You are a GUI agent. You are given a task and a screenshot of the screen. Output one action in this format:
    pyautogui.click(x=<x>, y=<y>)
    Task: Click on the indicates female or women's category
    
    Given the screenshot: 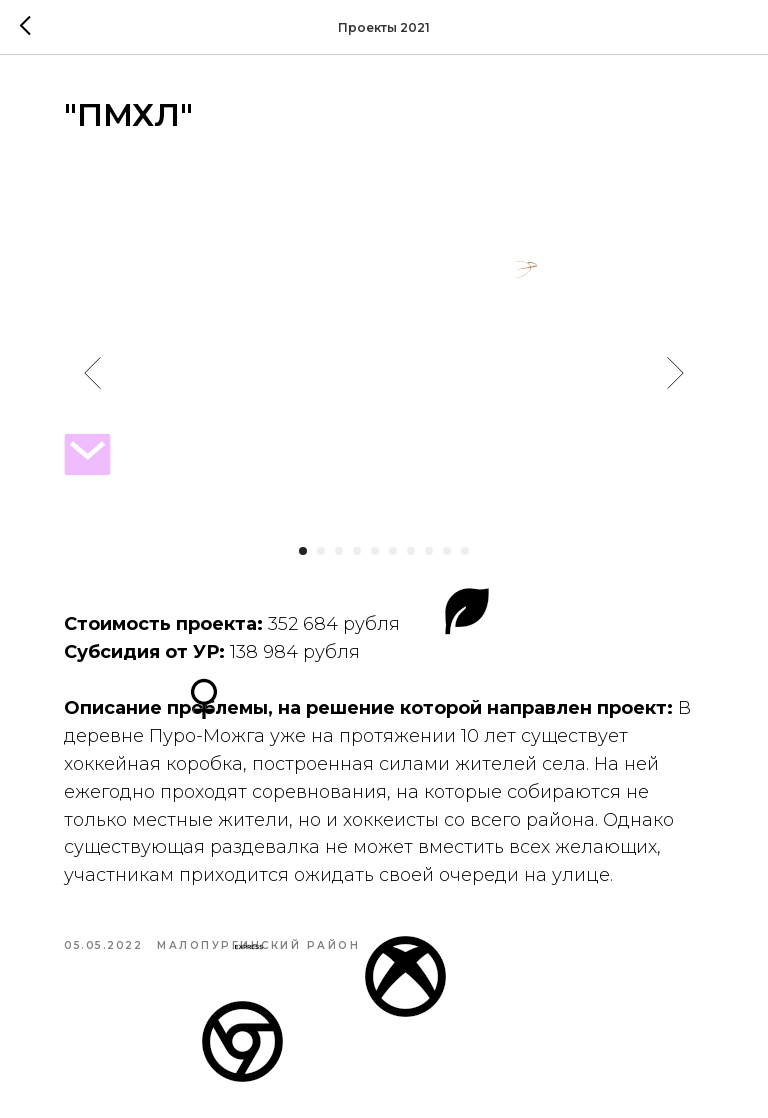 What is the action you would take?
    pyautogui.click(x=204, y=698)
    